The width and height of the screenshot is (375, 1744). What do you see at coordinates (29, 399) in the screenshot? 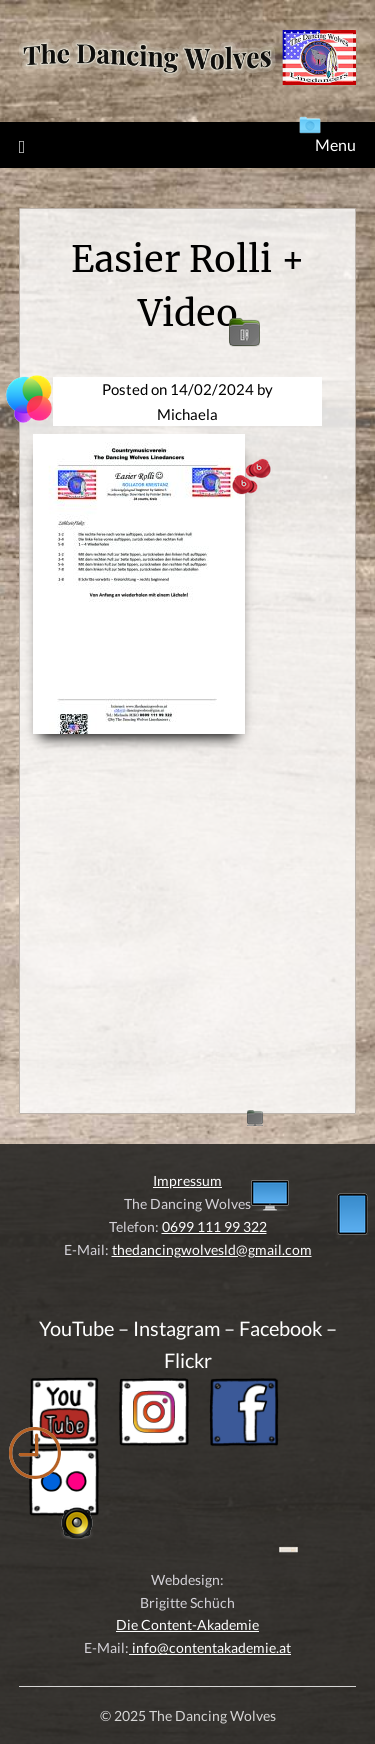
I see `open Game Center app` at bounding box center [29, 399].